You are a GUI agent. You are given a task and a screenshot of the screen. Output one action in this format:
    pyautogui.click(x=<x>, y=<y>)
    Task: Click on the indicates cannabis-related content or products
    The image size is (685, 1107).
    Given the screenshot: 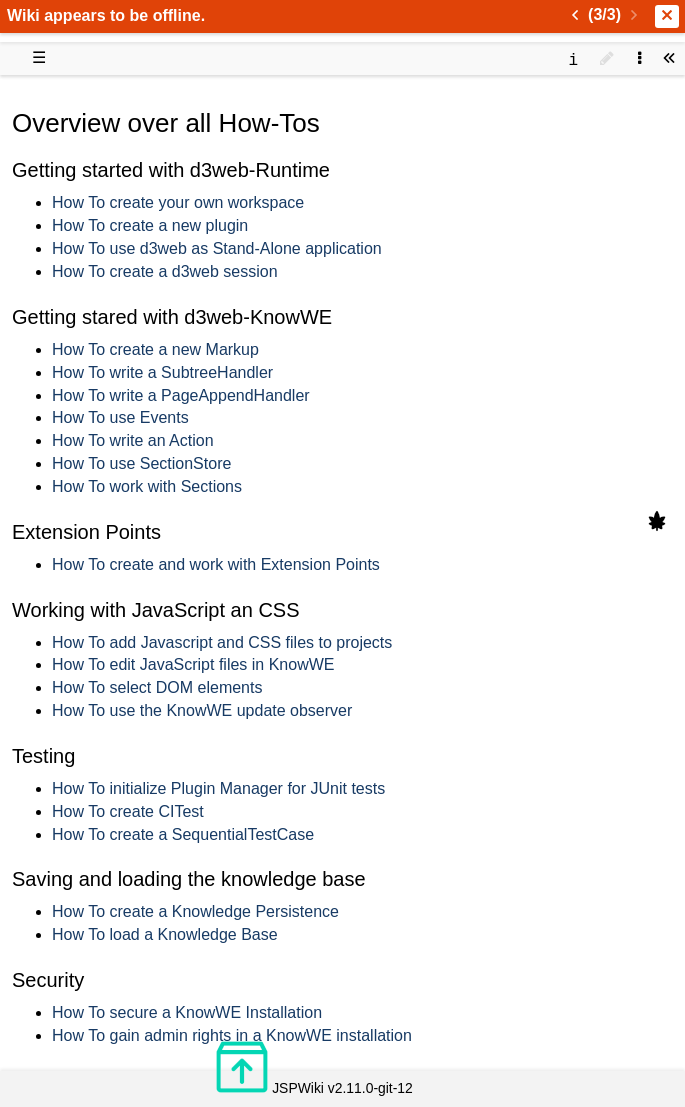 What is the action you would take?
    pyautogui.click(x=657, y=521)
    